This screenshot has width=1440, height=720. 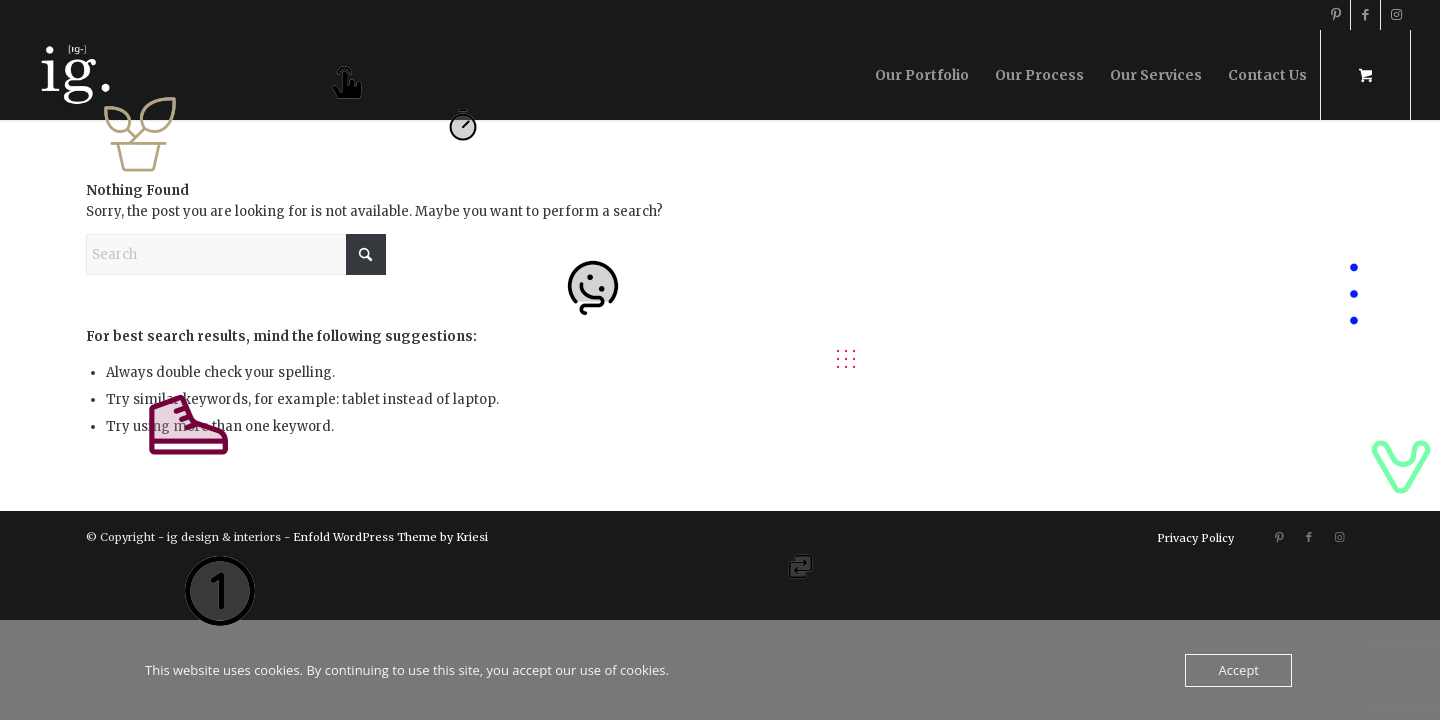 What do you see at coordinates (846, 359) in the screenshot?
I see `open app drawer or launcher` at bounding box center [846, 359].